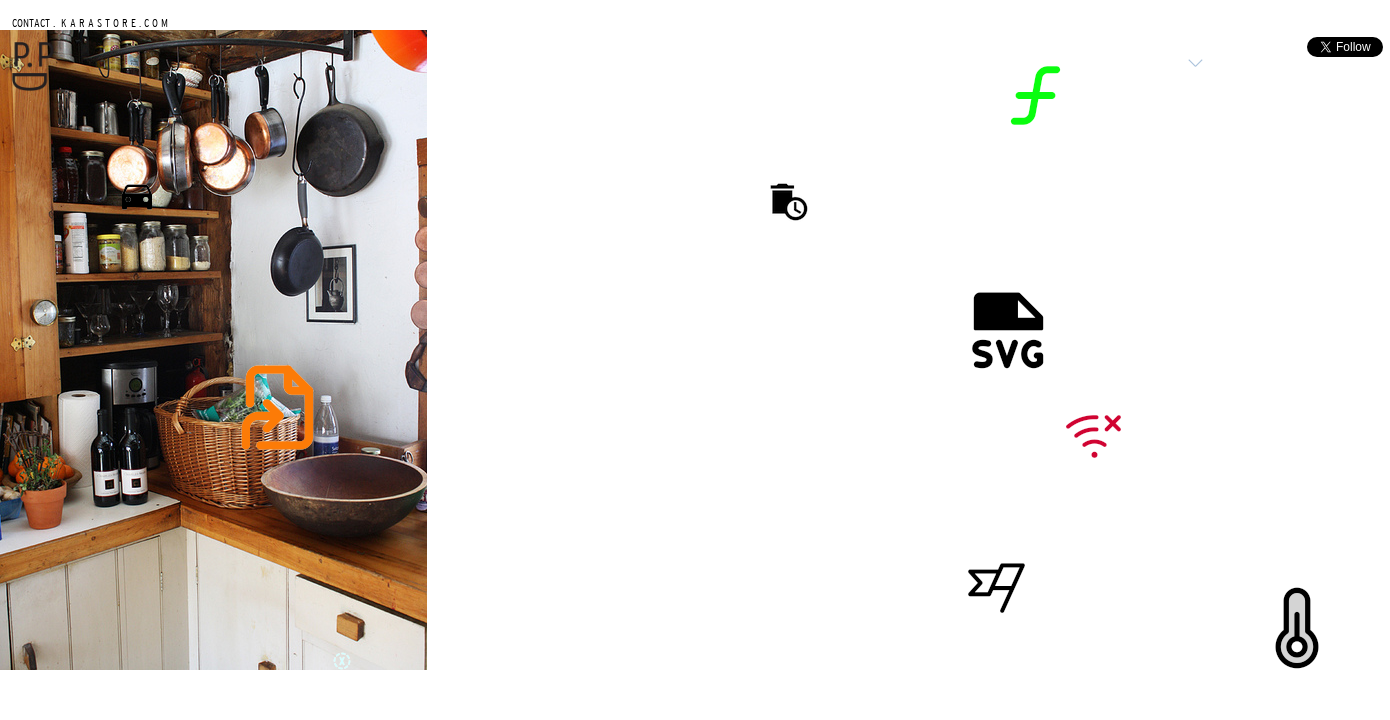  Describe the element at coordinates (996, 586) in the screenshot. I see `flag or bookmark an item` at that location.